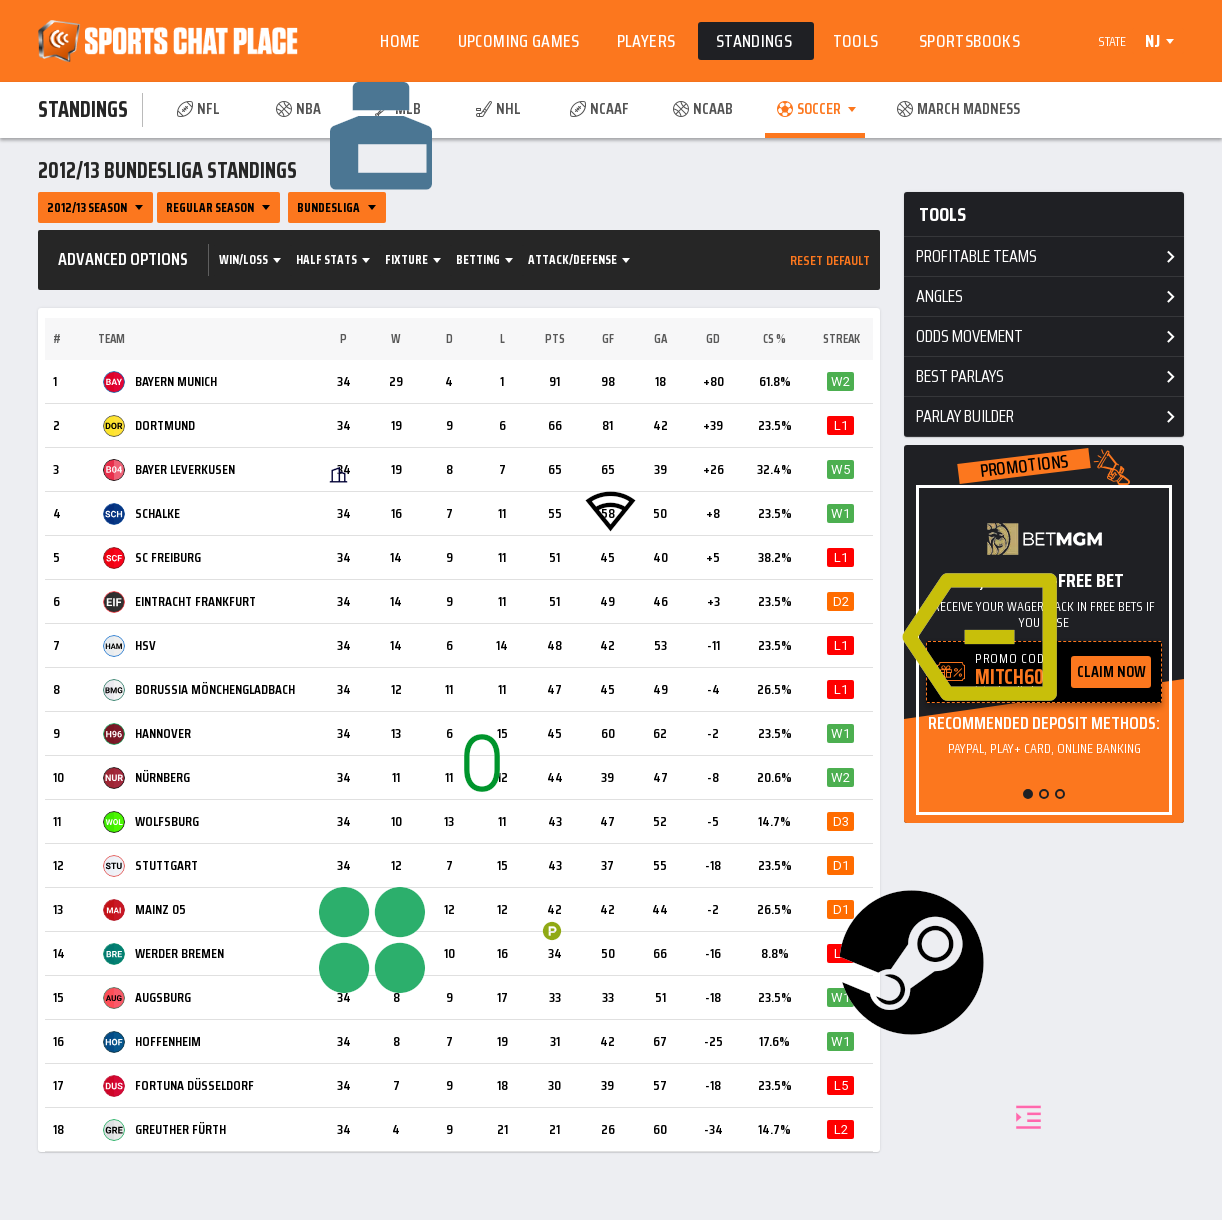 The width and height of the screenshot is (1222, 1220). Describe the element at coordinates (482, 763) in the screenshot. I see `indicates zero items or empty count` at that location.